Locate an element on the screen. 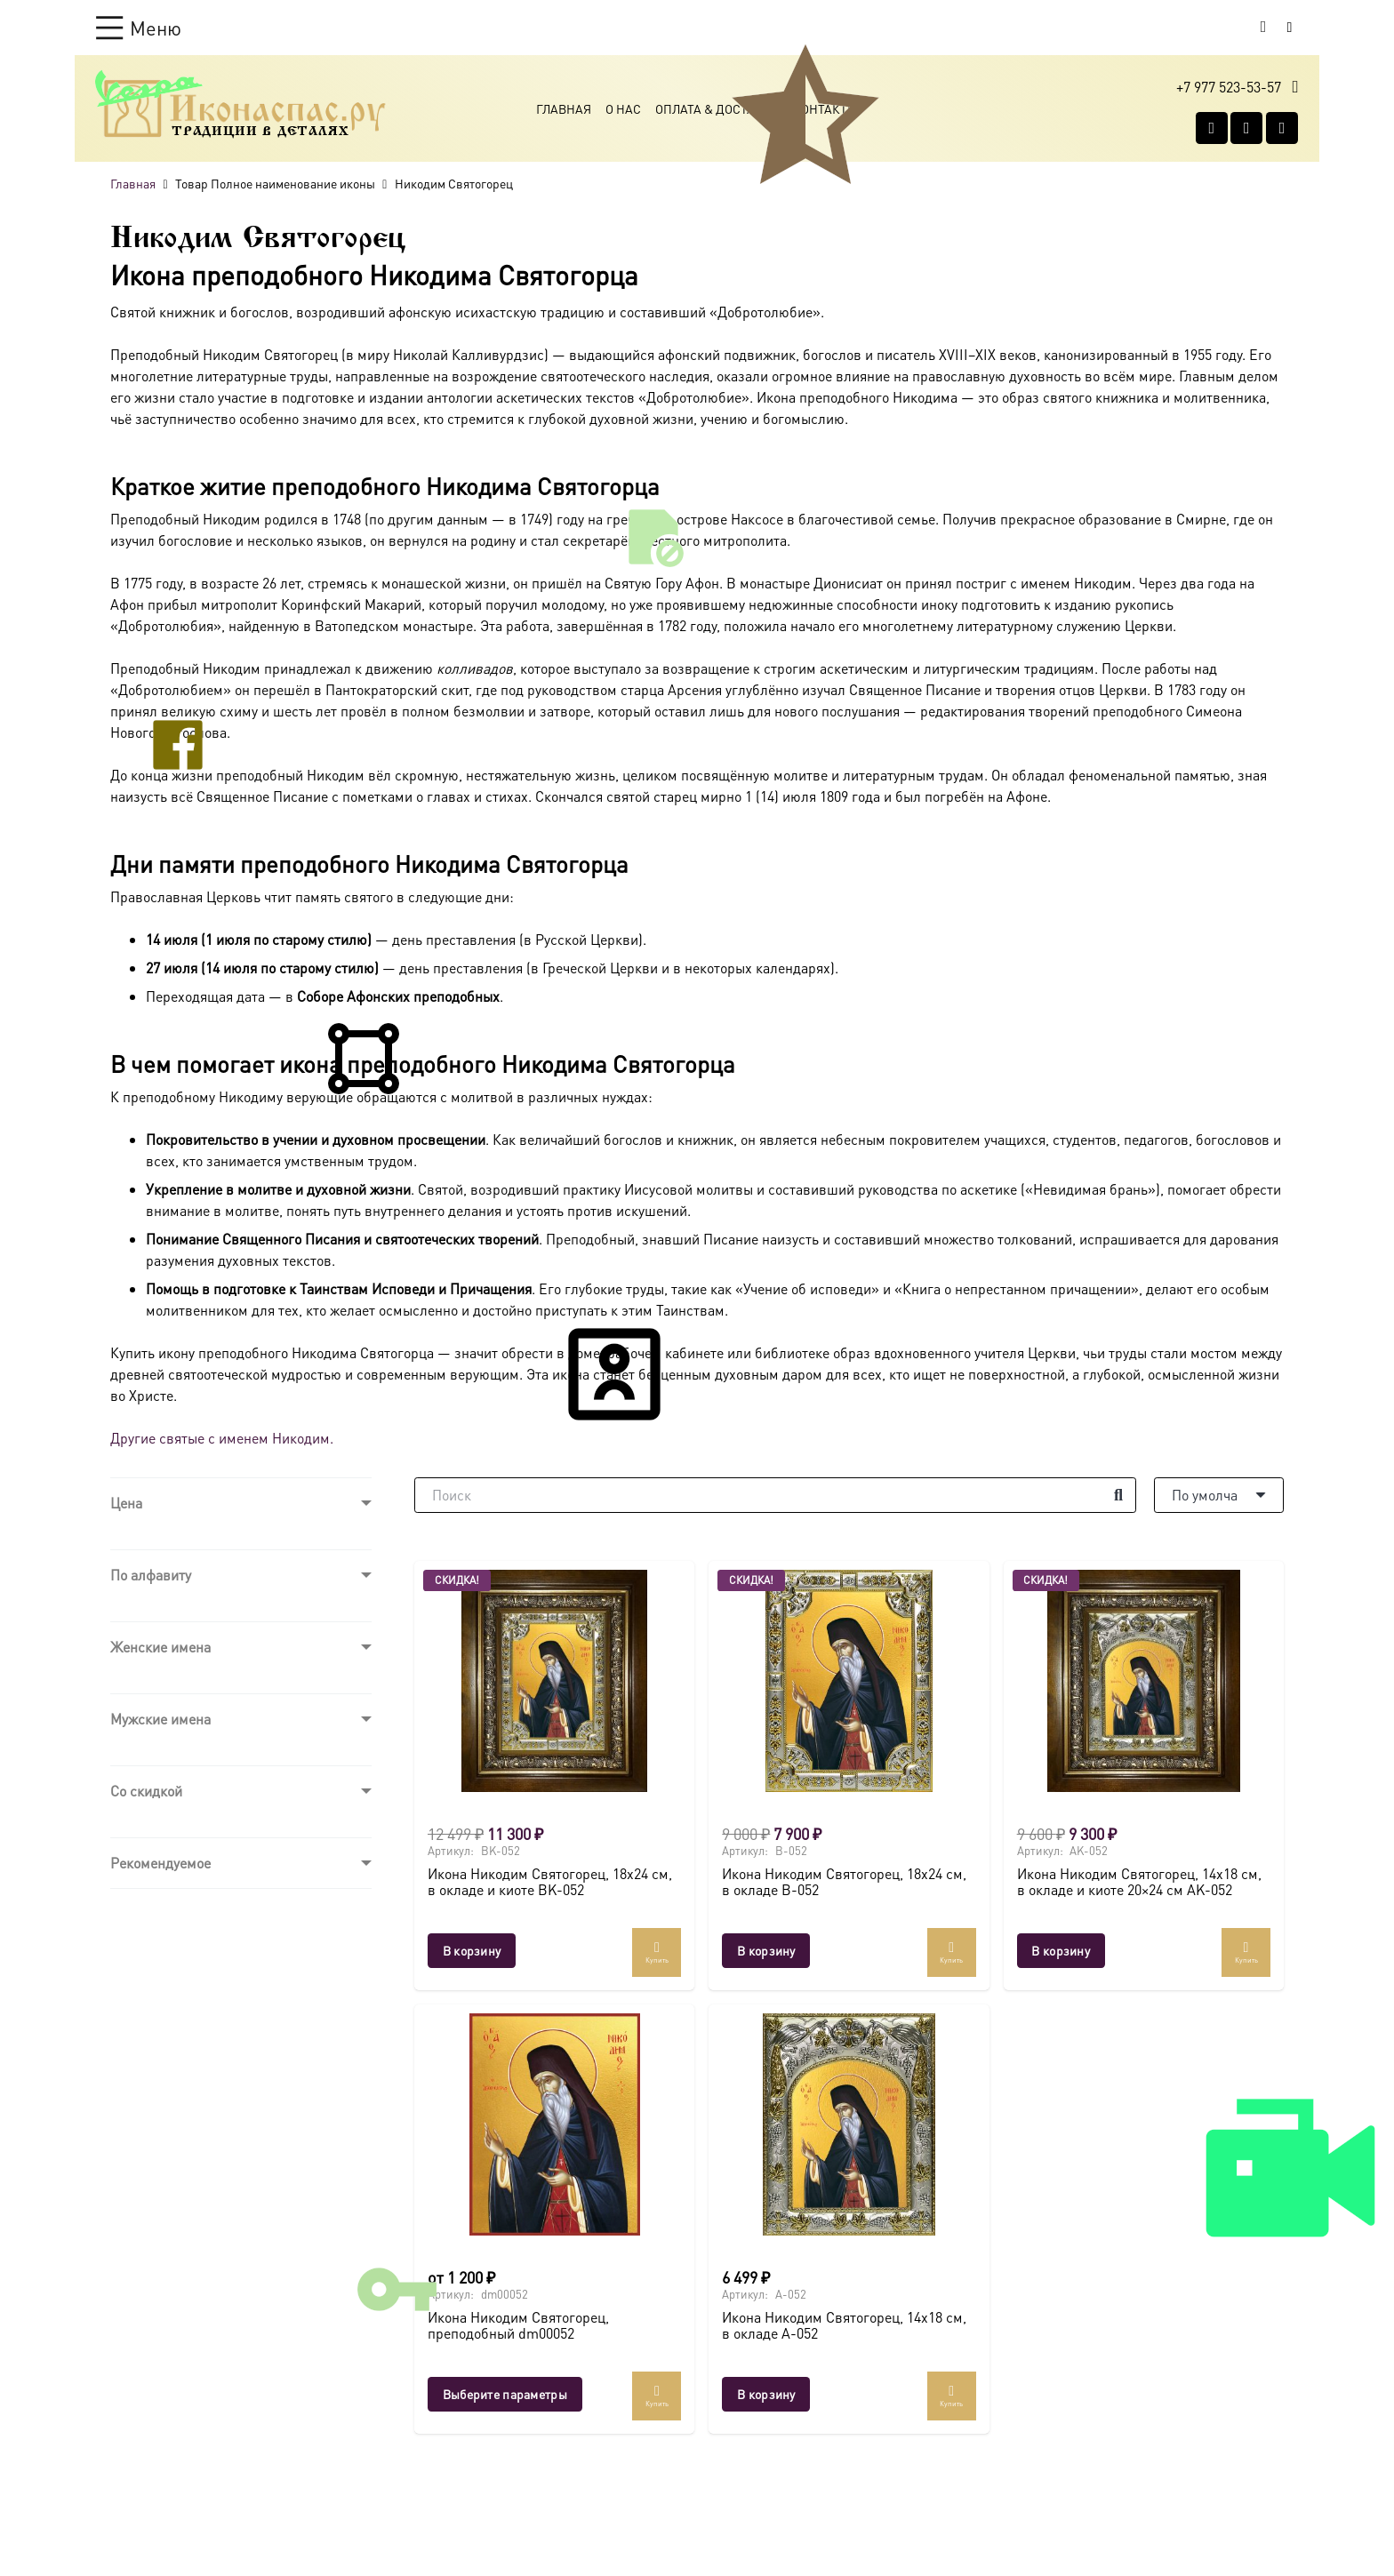 The image size is (1394, 2576). view account profile is located at coordinates (614, 1374).